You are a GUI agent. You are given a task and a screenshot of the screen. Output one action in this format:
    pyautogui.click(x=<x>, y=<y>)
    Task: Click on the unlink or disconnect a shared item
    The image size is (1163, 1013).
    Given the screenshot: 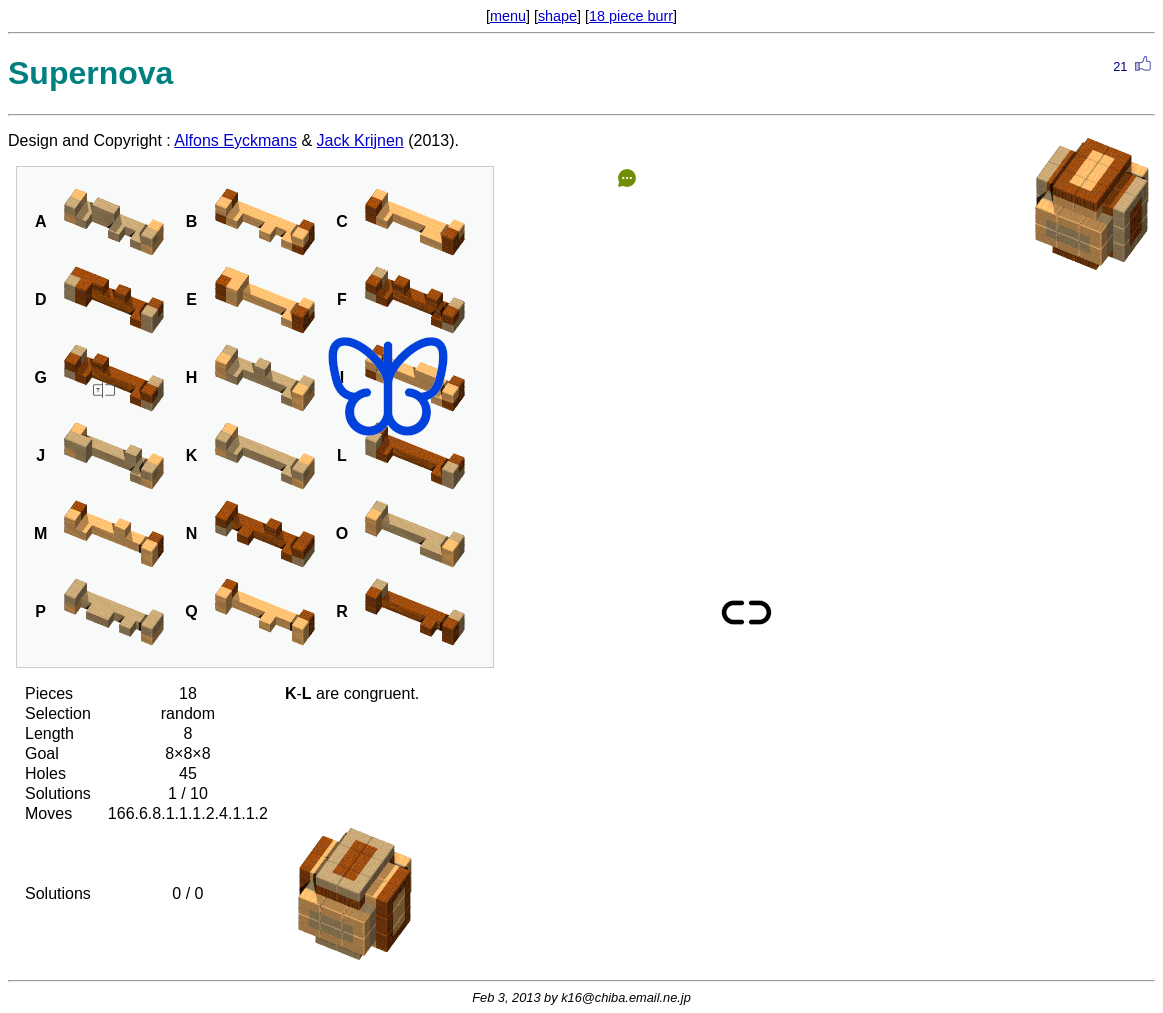 What is the action you would take?
    pyautogui.click(x=746, y=612)
    